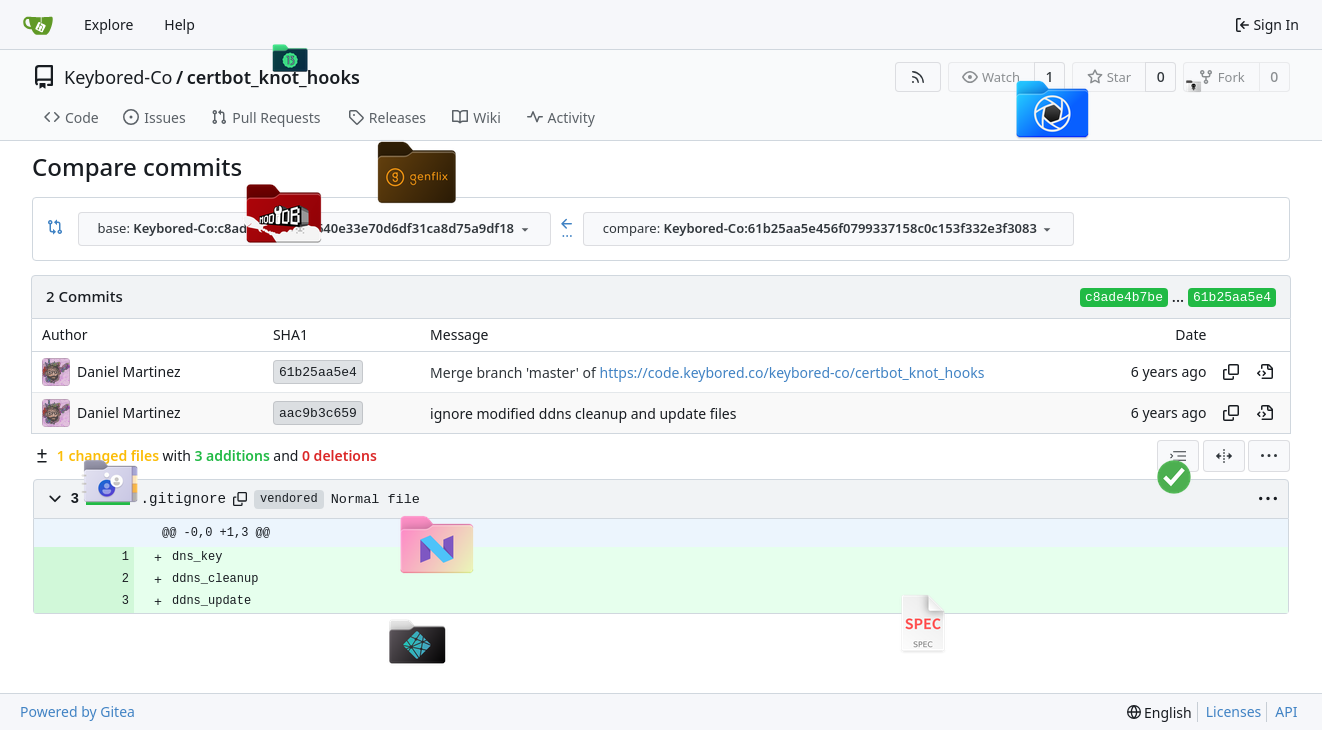 Image resolution: width=1322 pixels, height=730 pixels. Describe the element at coordinates (1052, 111) in the screenshot. I see `open keyshot project files folder` at that location.